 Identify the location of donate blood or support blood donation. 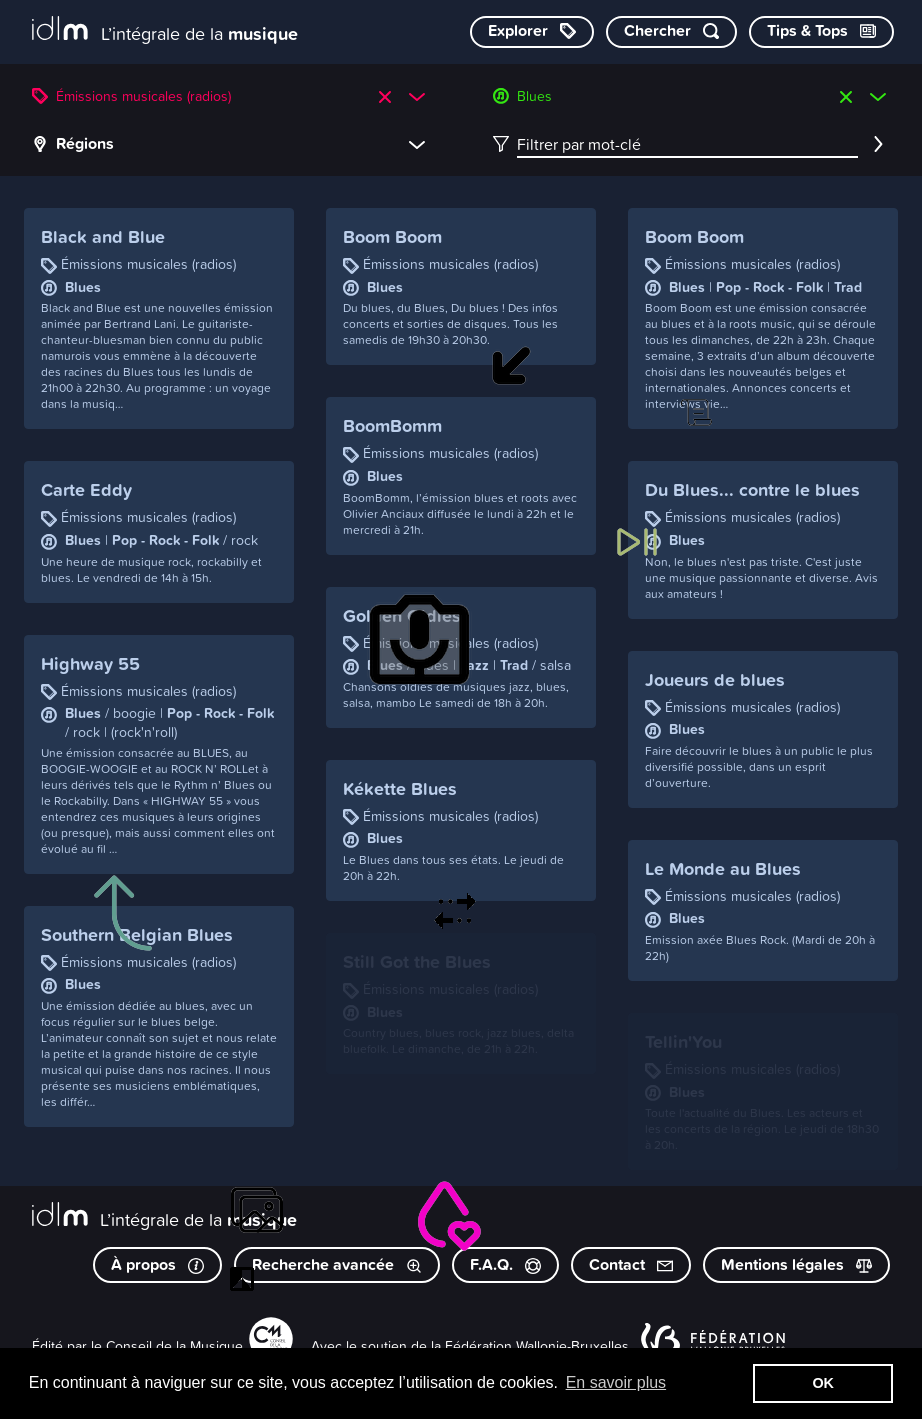
(444, 1214).